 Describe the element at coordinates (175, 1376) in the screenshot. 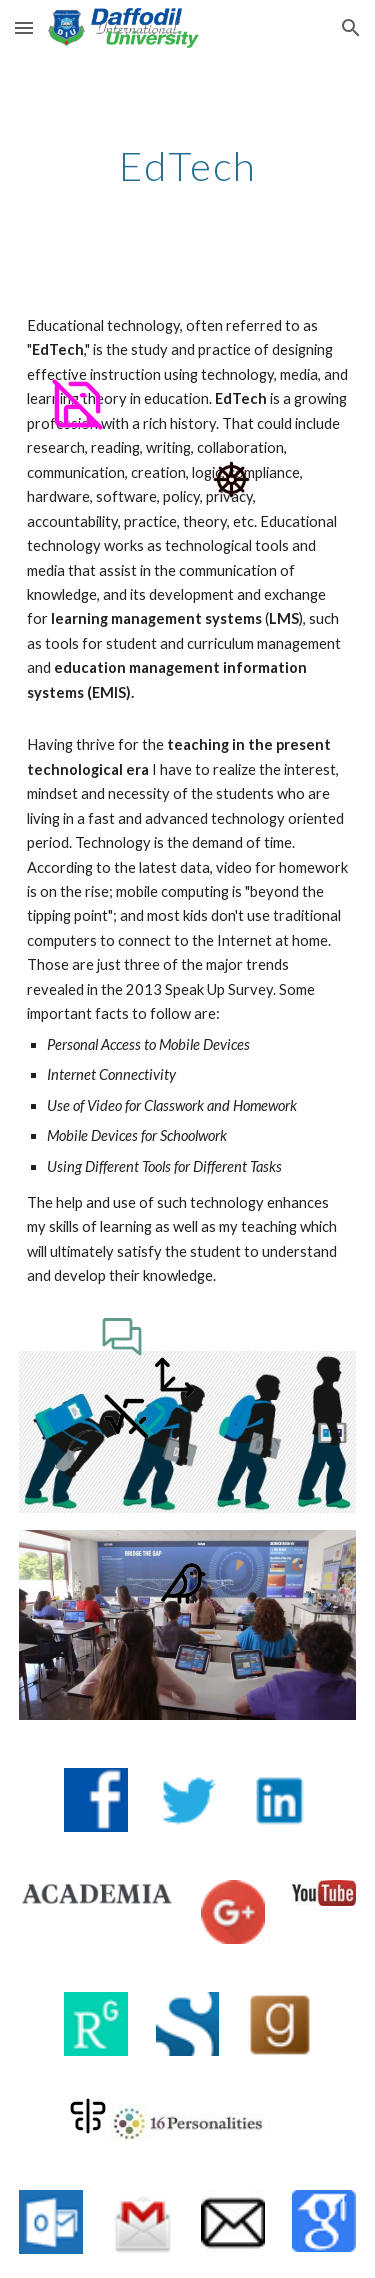

I see `move or transform object in 3d space` at that location.